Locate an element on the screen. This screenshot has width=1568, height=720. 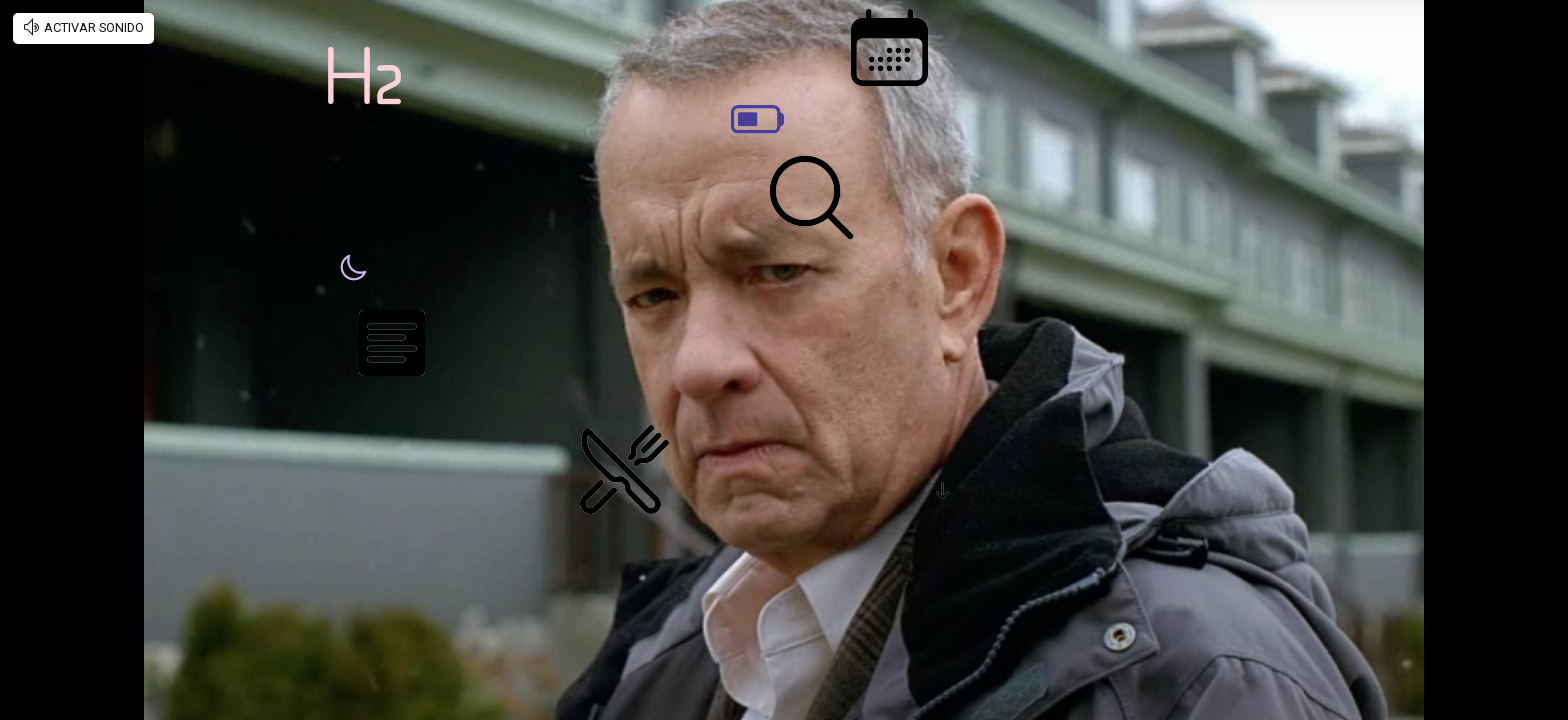
scroll down or view more content is located at coordinates (942, 490).